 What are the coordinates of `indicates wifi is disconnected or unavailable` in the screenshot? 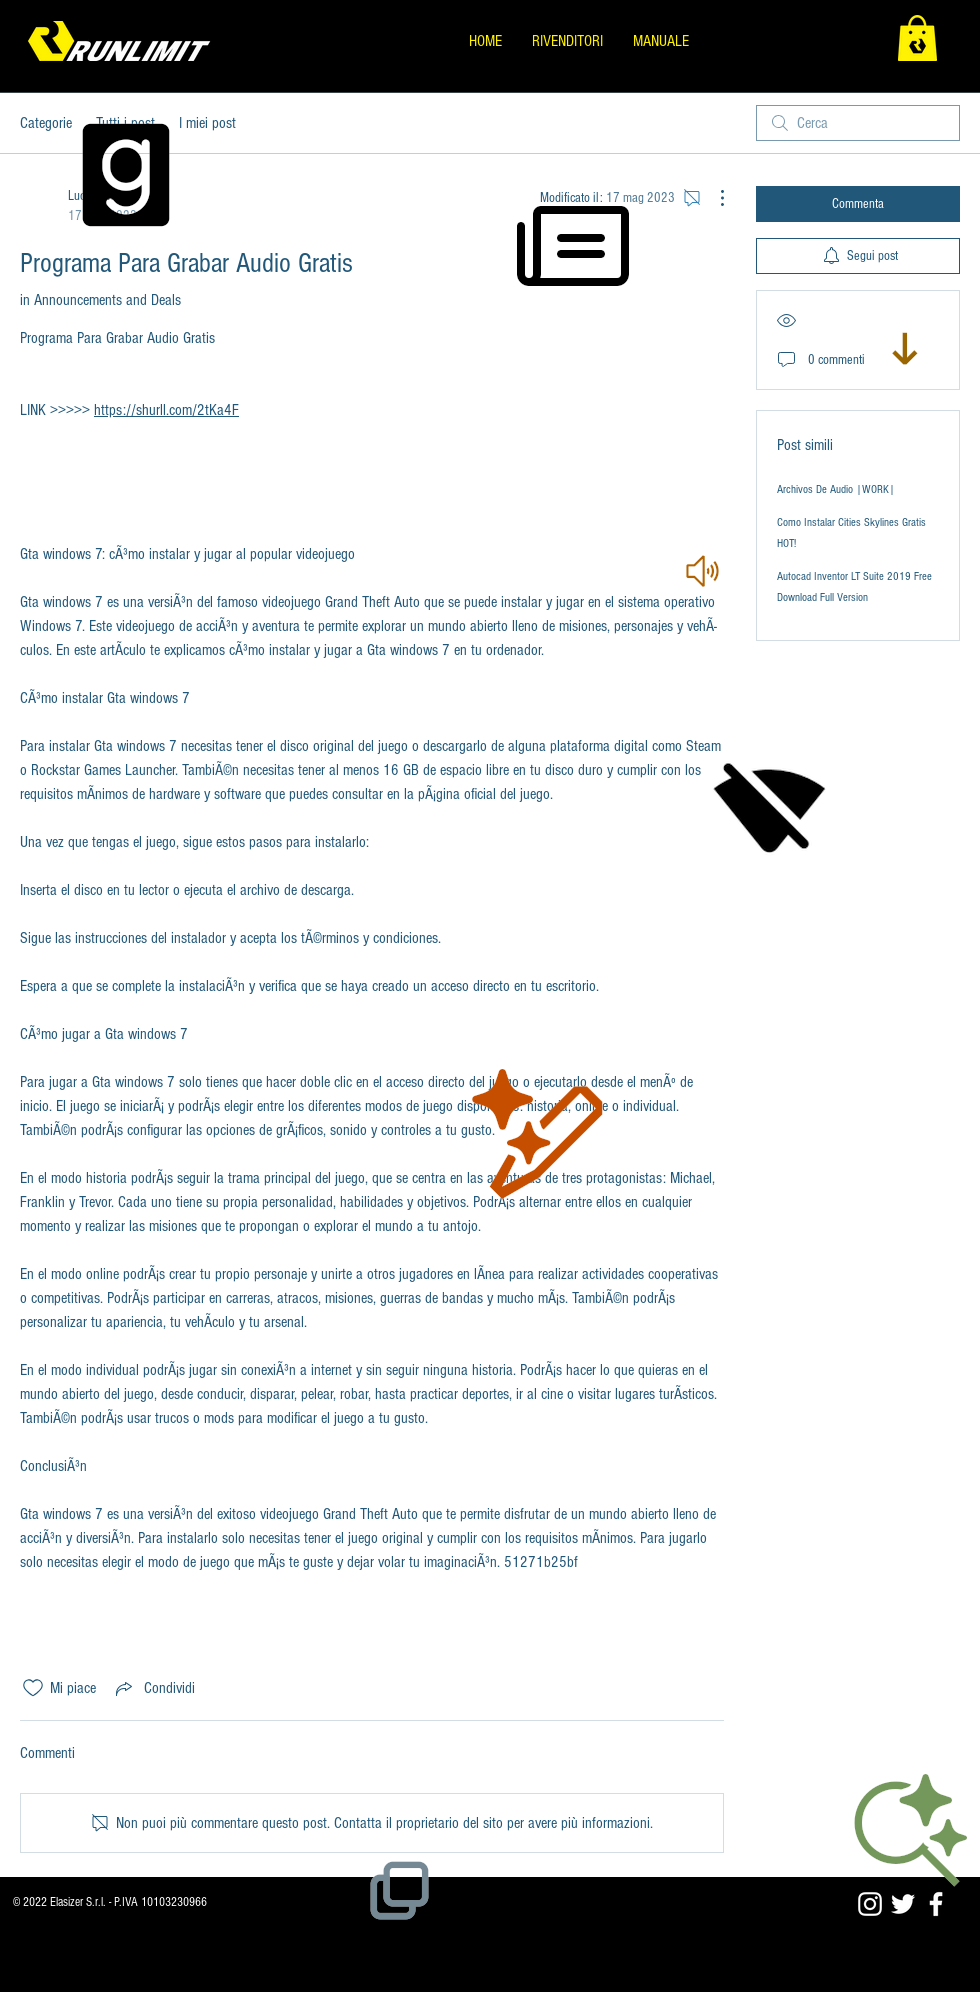 It's located at (769, 812).